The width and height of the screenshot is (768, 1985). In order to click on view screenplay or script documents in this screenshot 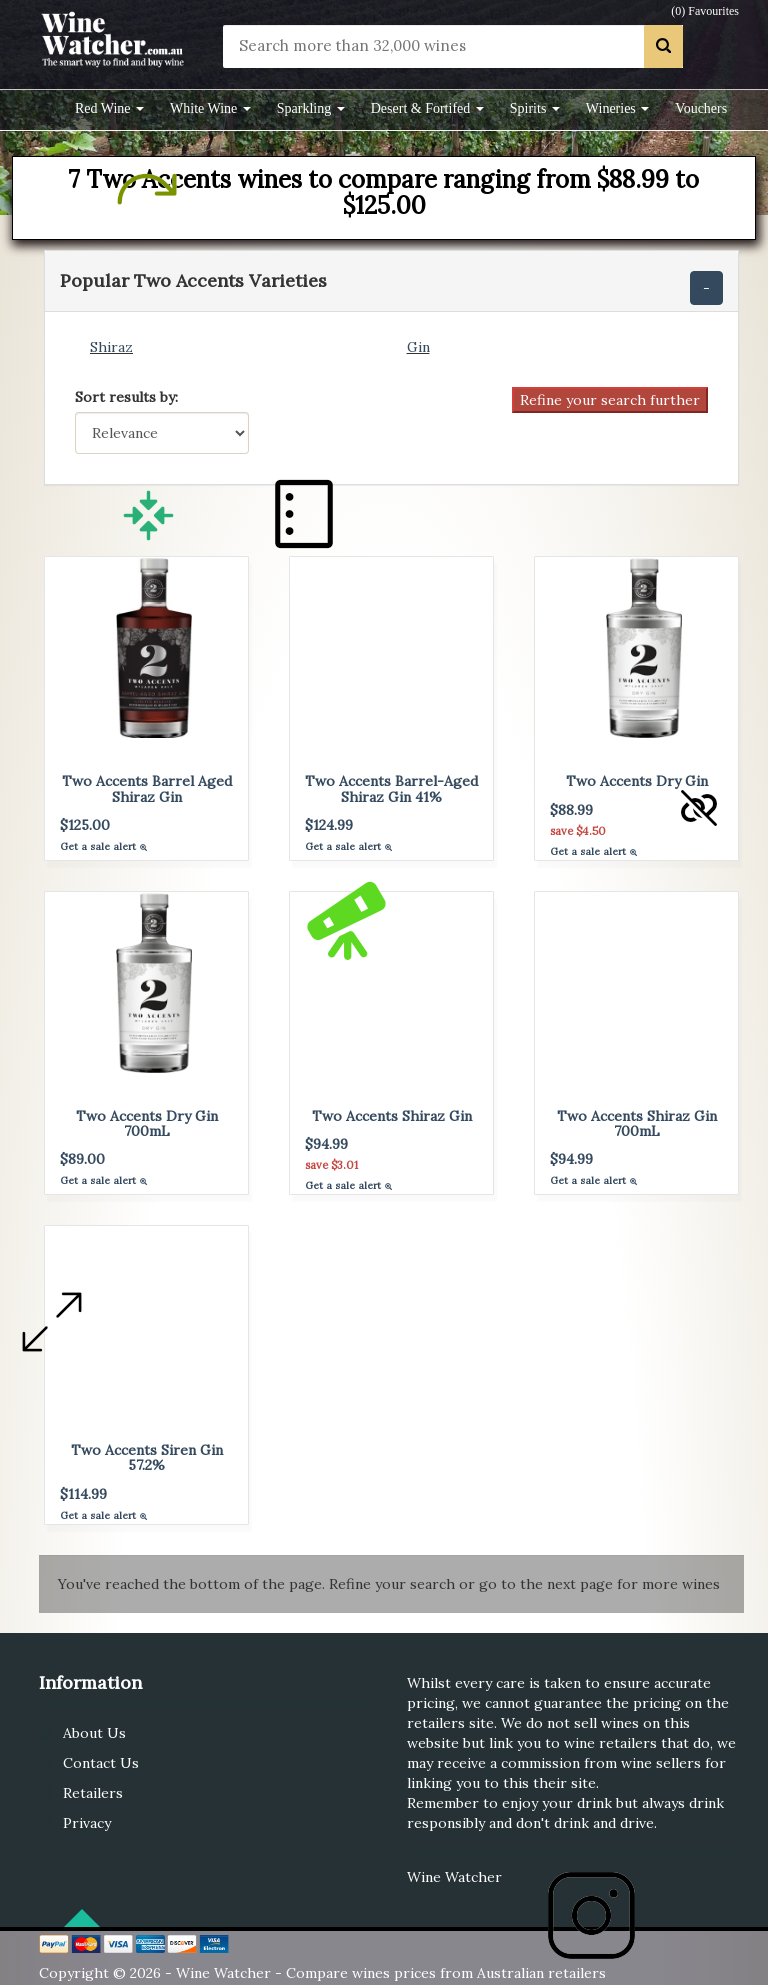, I will do `click(304, 514)`.